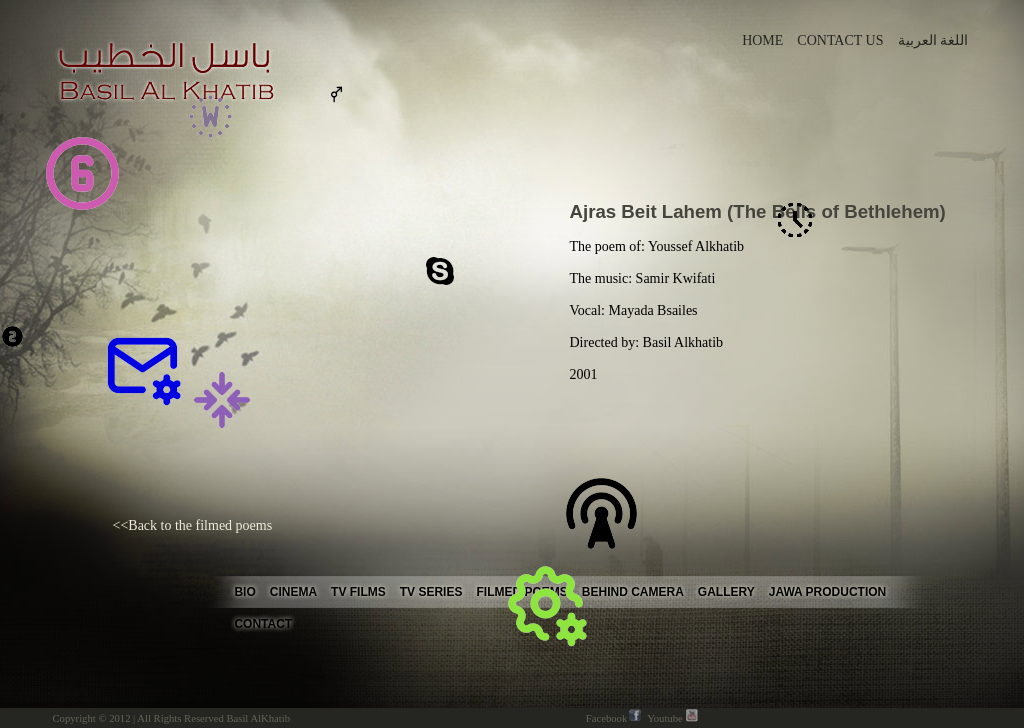  Describe the element at coordinates (545, 603) in the screenshot. I see `access settings or preferences` at that location.